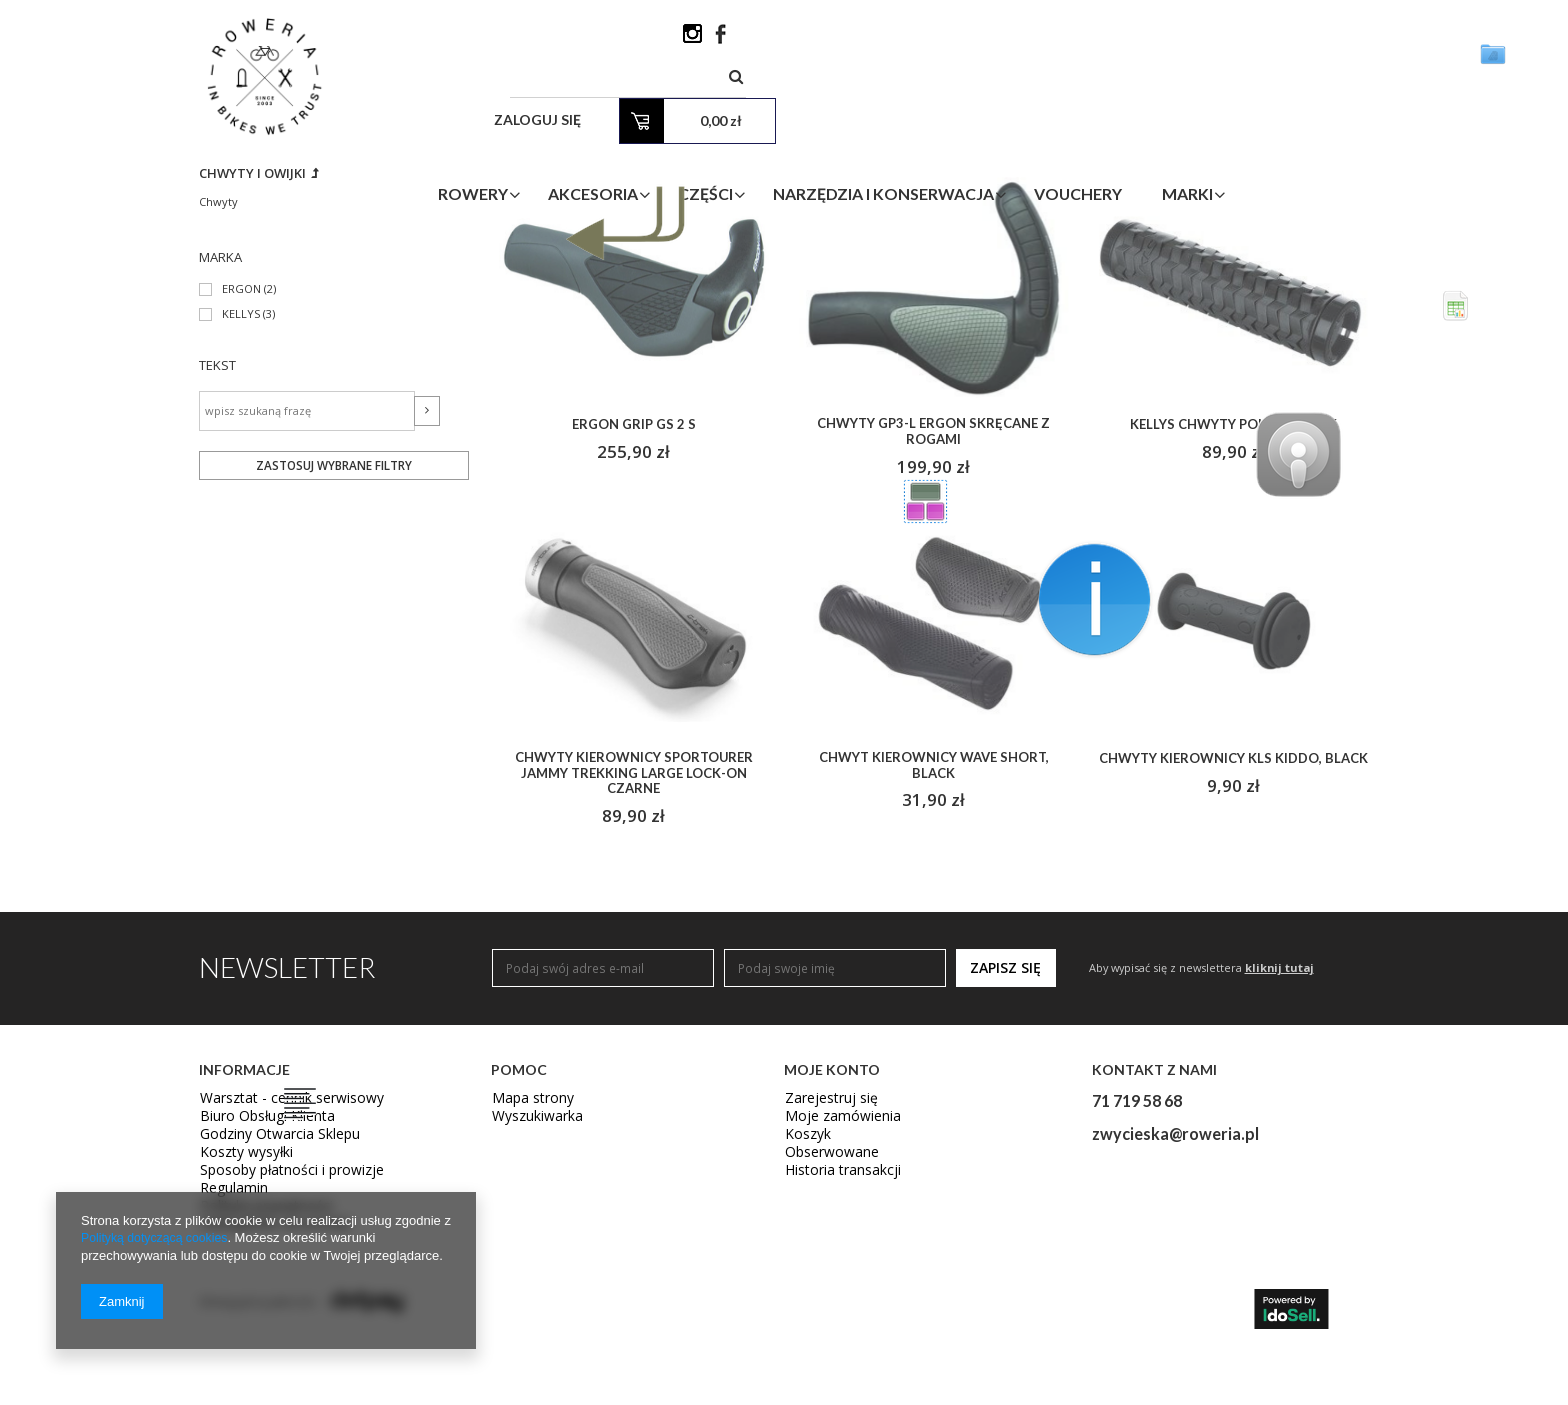 This screenshot has width=1568, height=1405. I want to click on open the Podcasts app, so click(1298, 454).